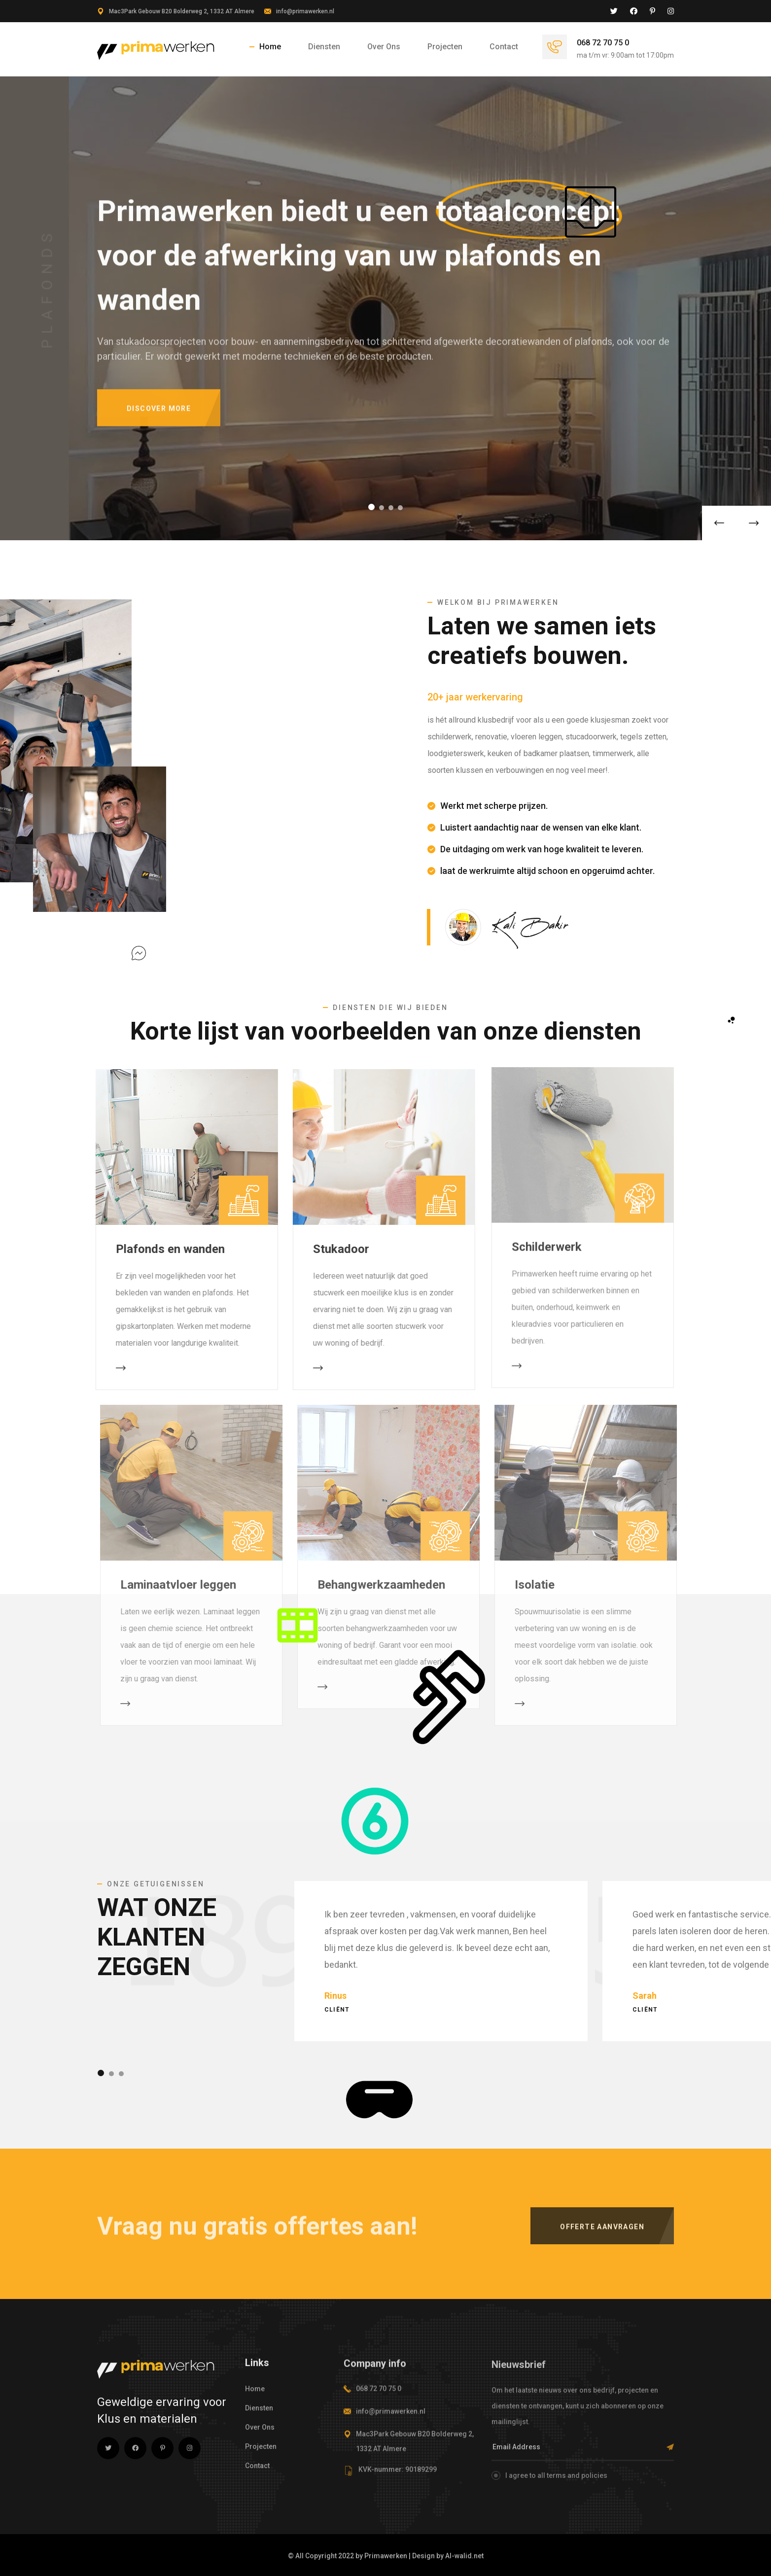 The height and width of the screenshot is (2576, 771). I want to click on upload file from inbox or tray, so click(591, 212).